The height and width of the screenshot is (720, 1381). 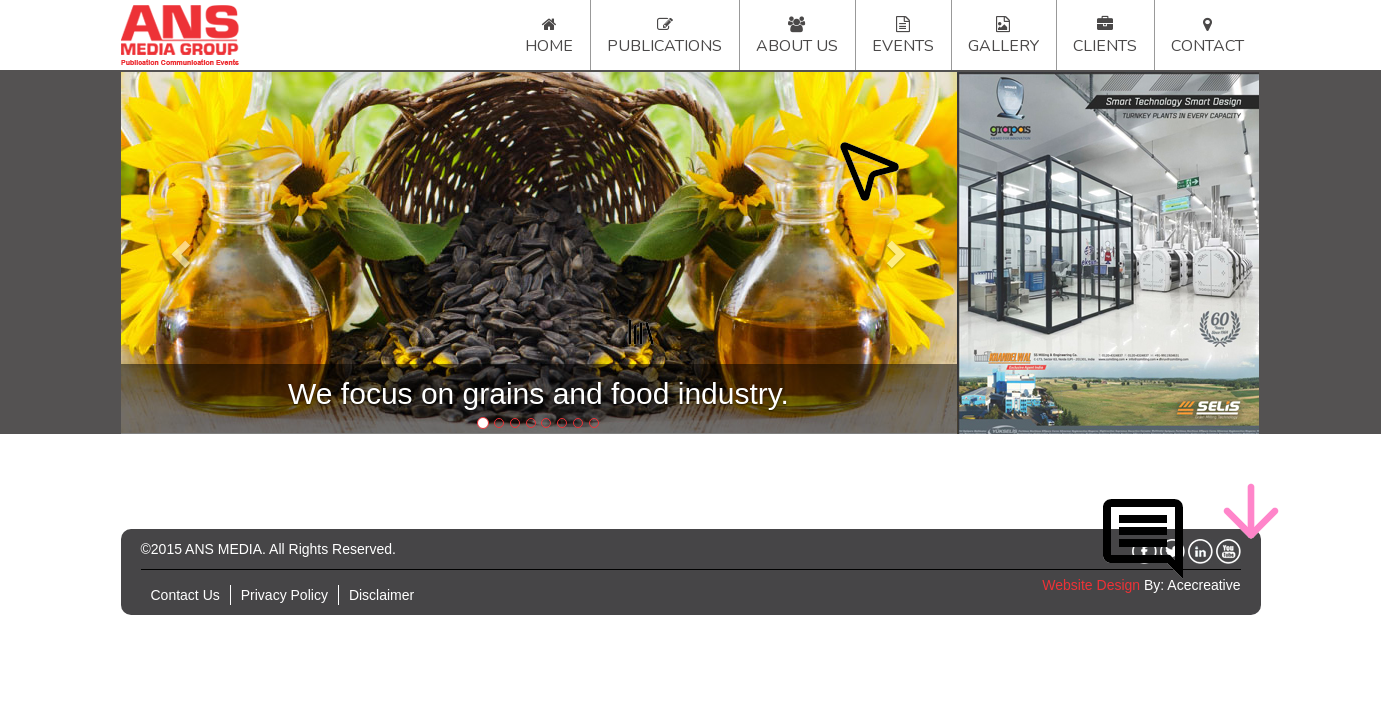 What do you see at coordinates (868, 170) in the screenshot?
I see `cursor or pointer indicator` at bounding box center [868, 170].